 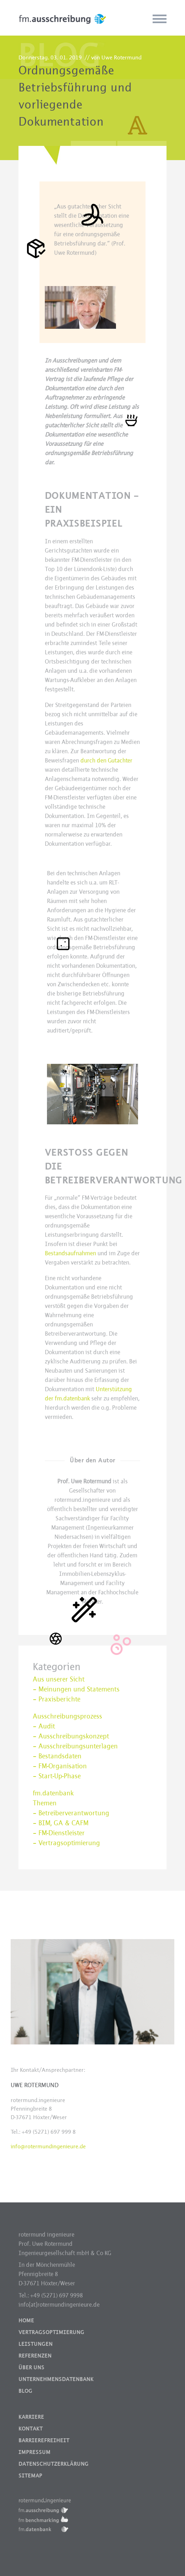 What do you see at coordinates (92, 215) in the screenshot?
I see `food or fruit category indicator` at bounding box center [92, 215].